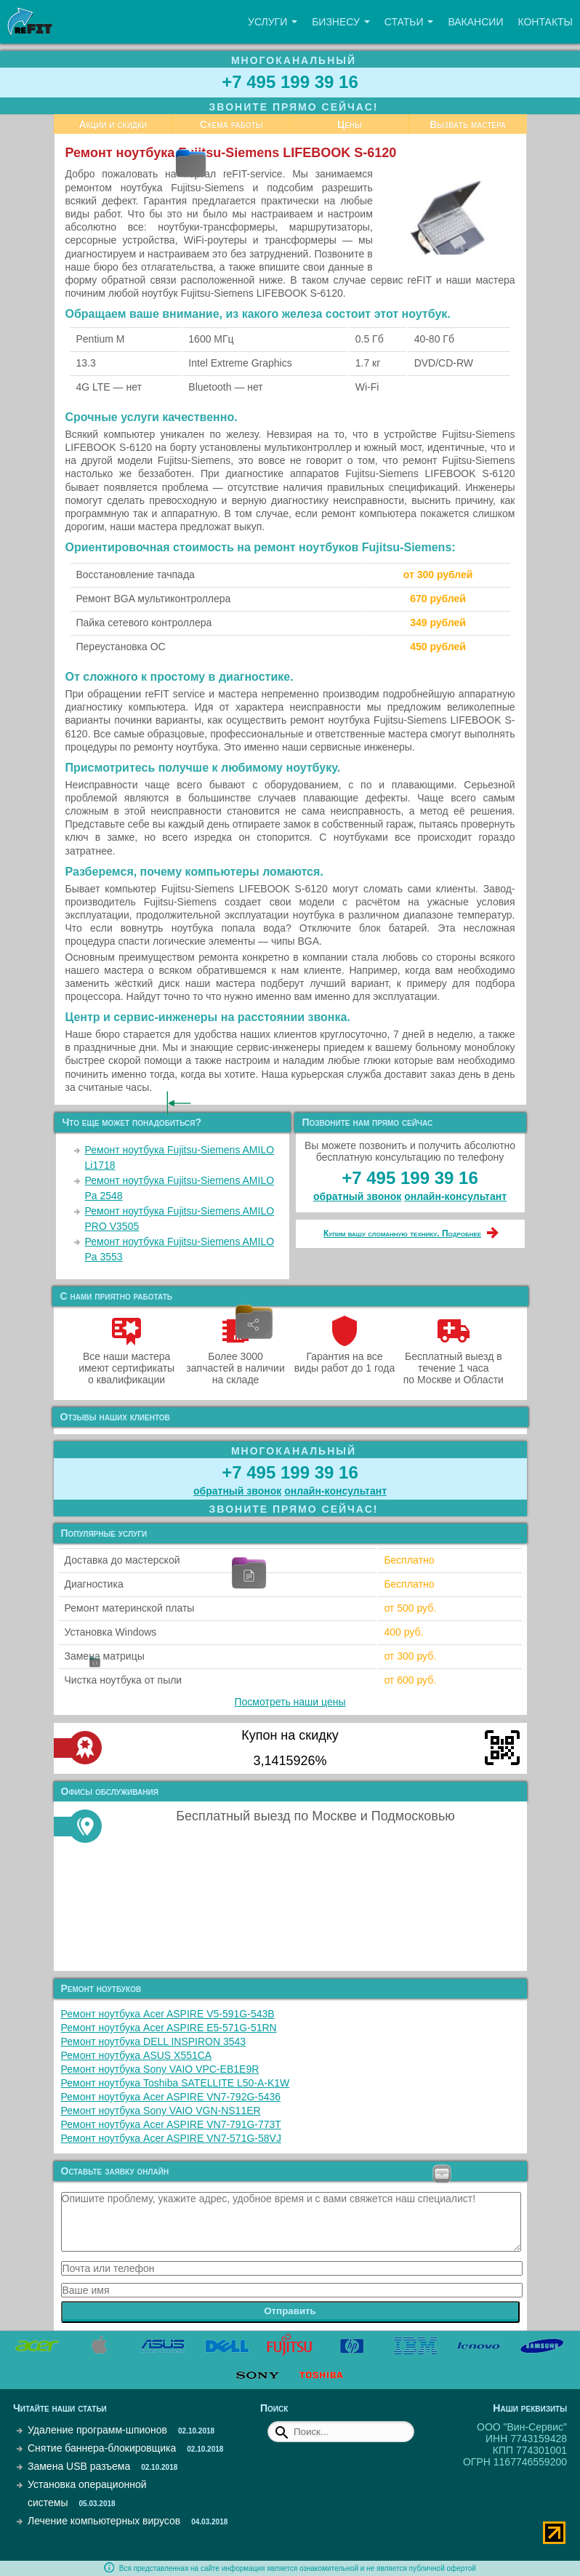  What do you see at coordinates (442, 2174) in the screenshot?
I see `open apple wallet app` at bounding box center [442, 2174].